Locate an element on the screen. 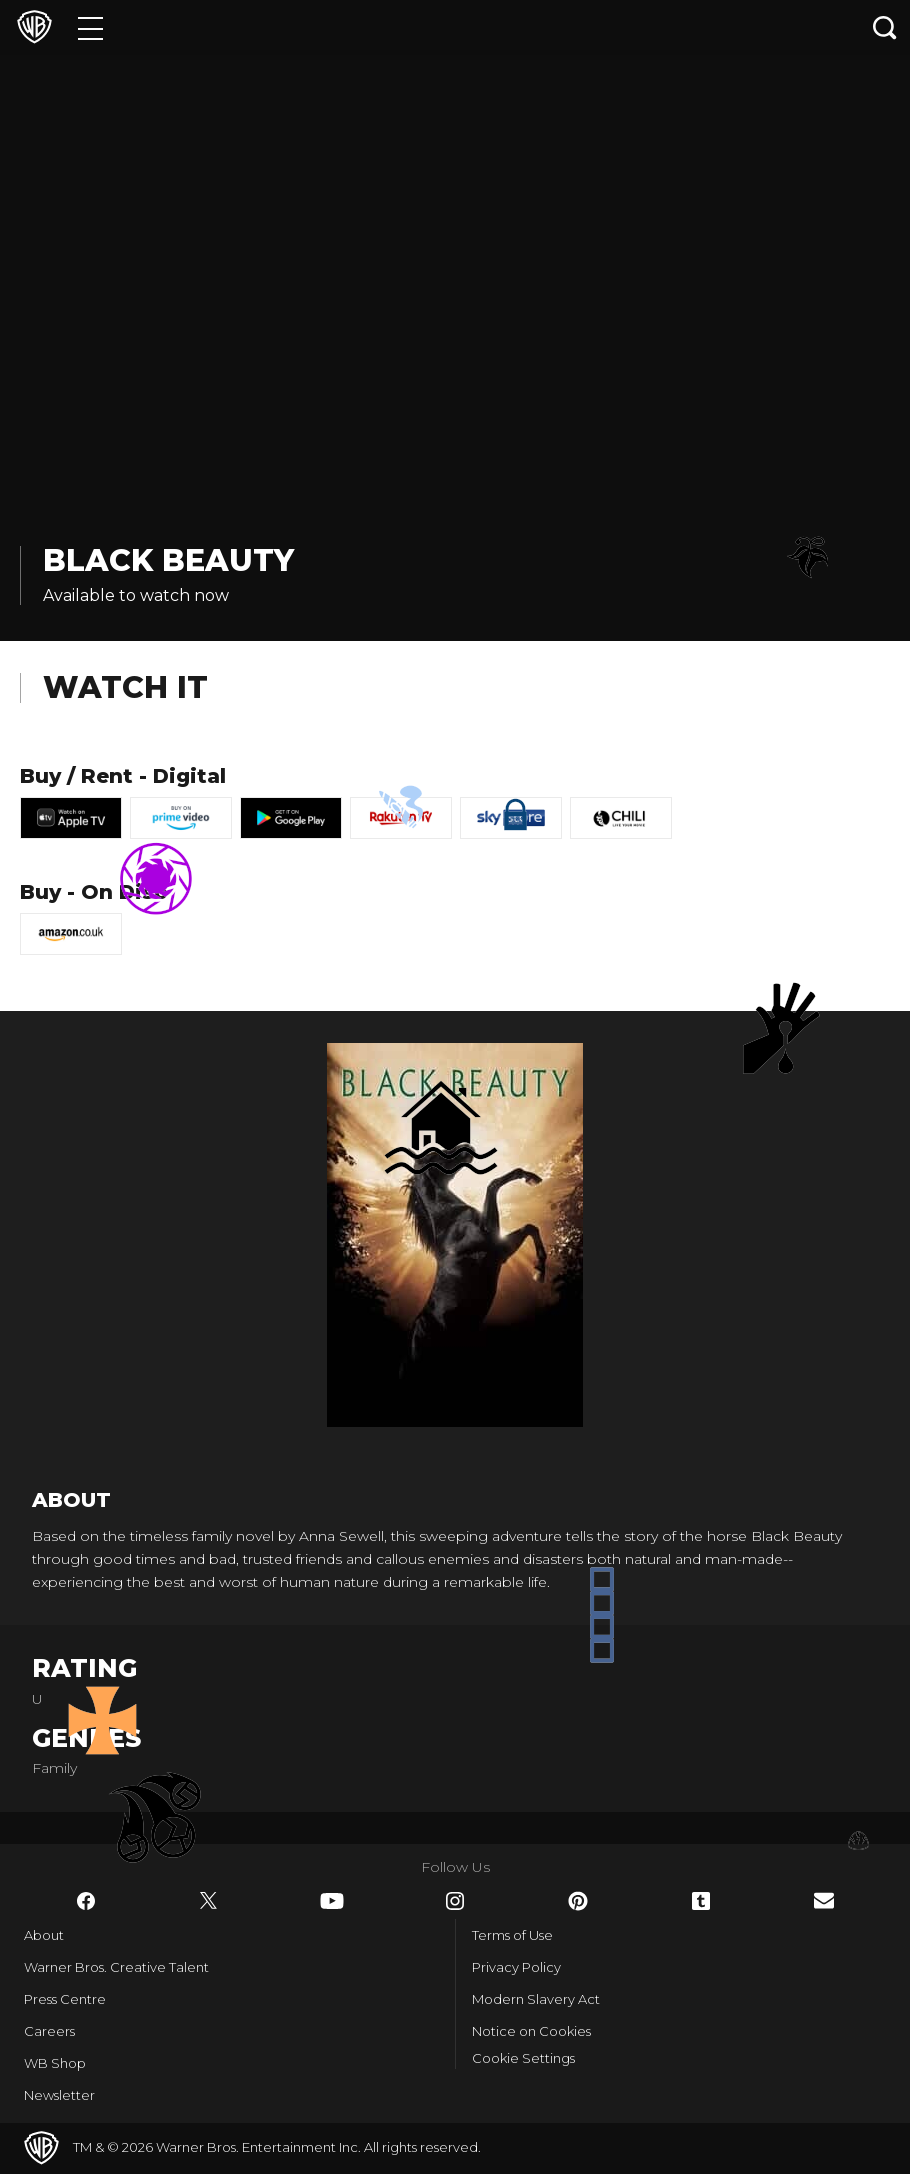 This screenshot has width=910, height=2174. represents plant or nature-related content is located at coordinates (807, 557).